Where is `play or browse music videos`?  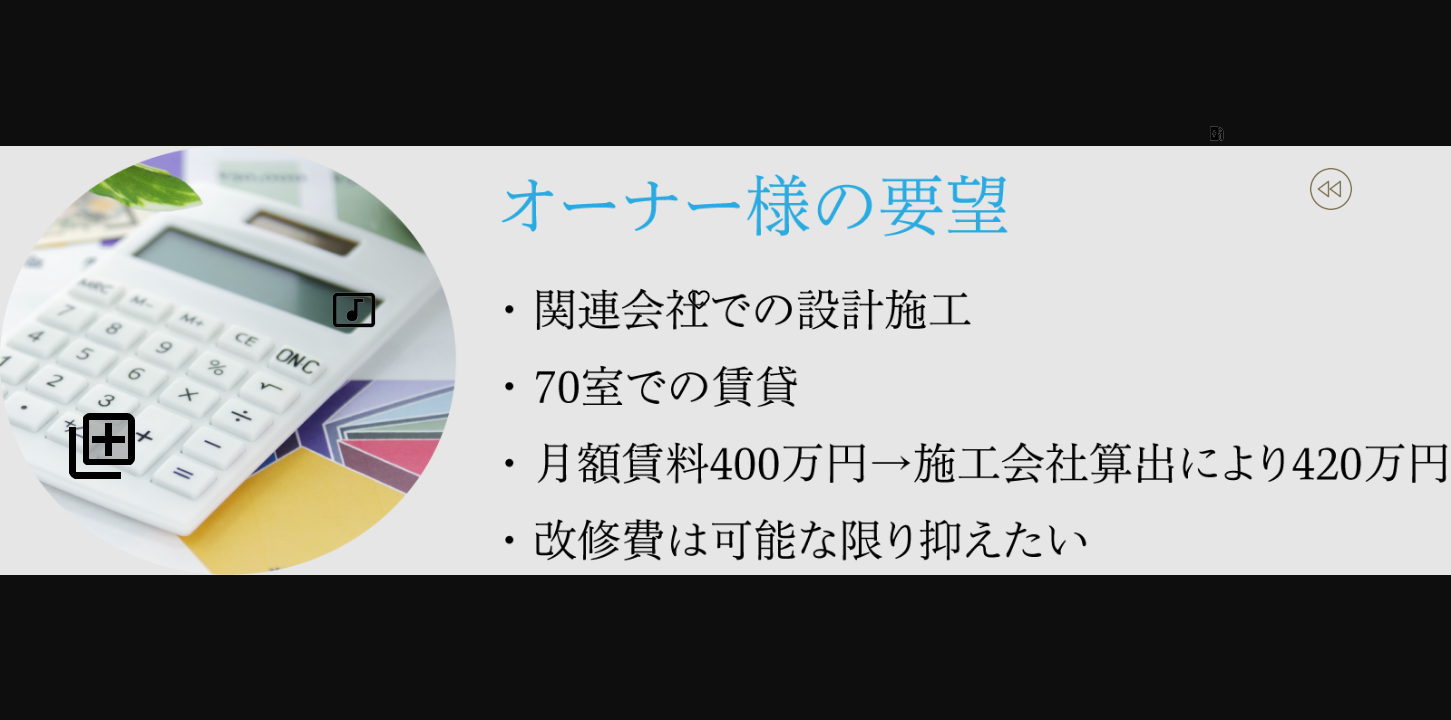 play or browse music videos is located at coordinates (354, 310).